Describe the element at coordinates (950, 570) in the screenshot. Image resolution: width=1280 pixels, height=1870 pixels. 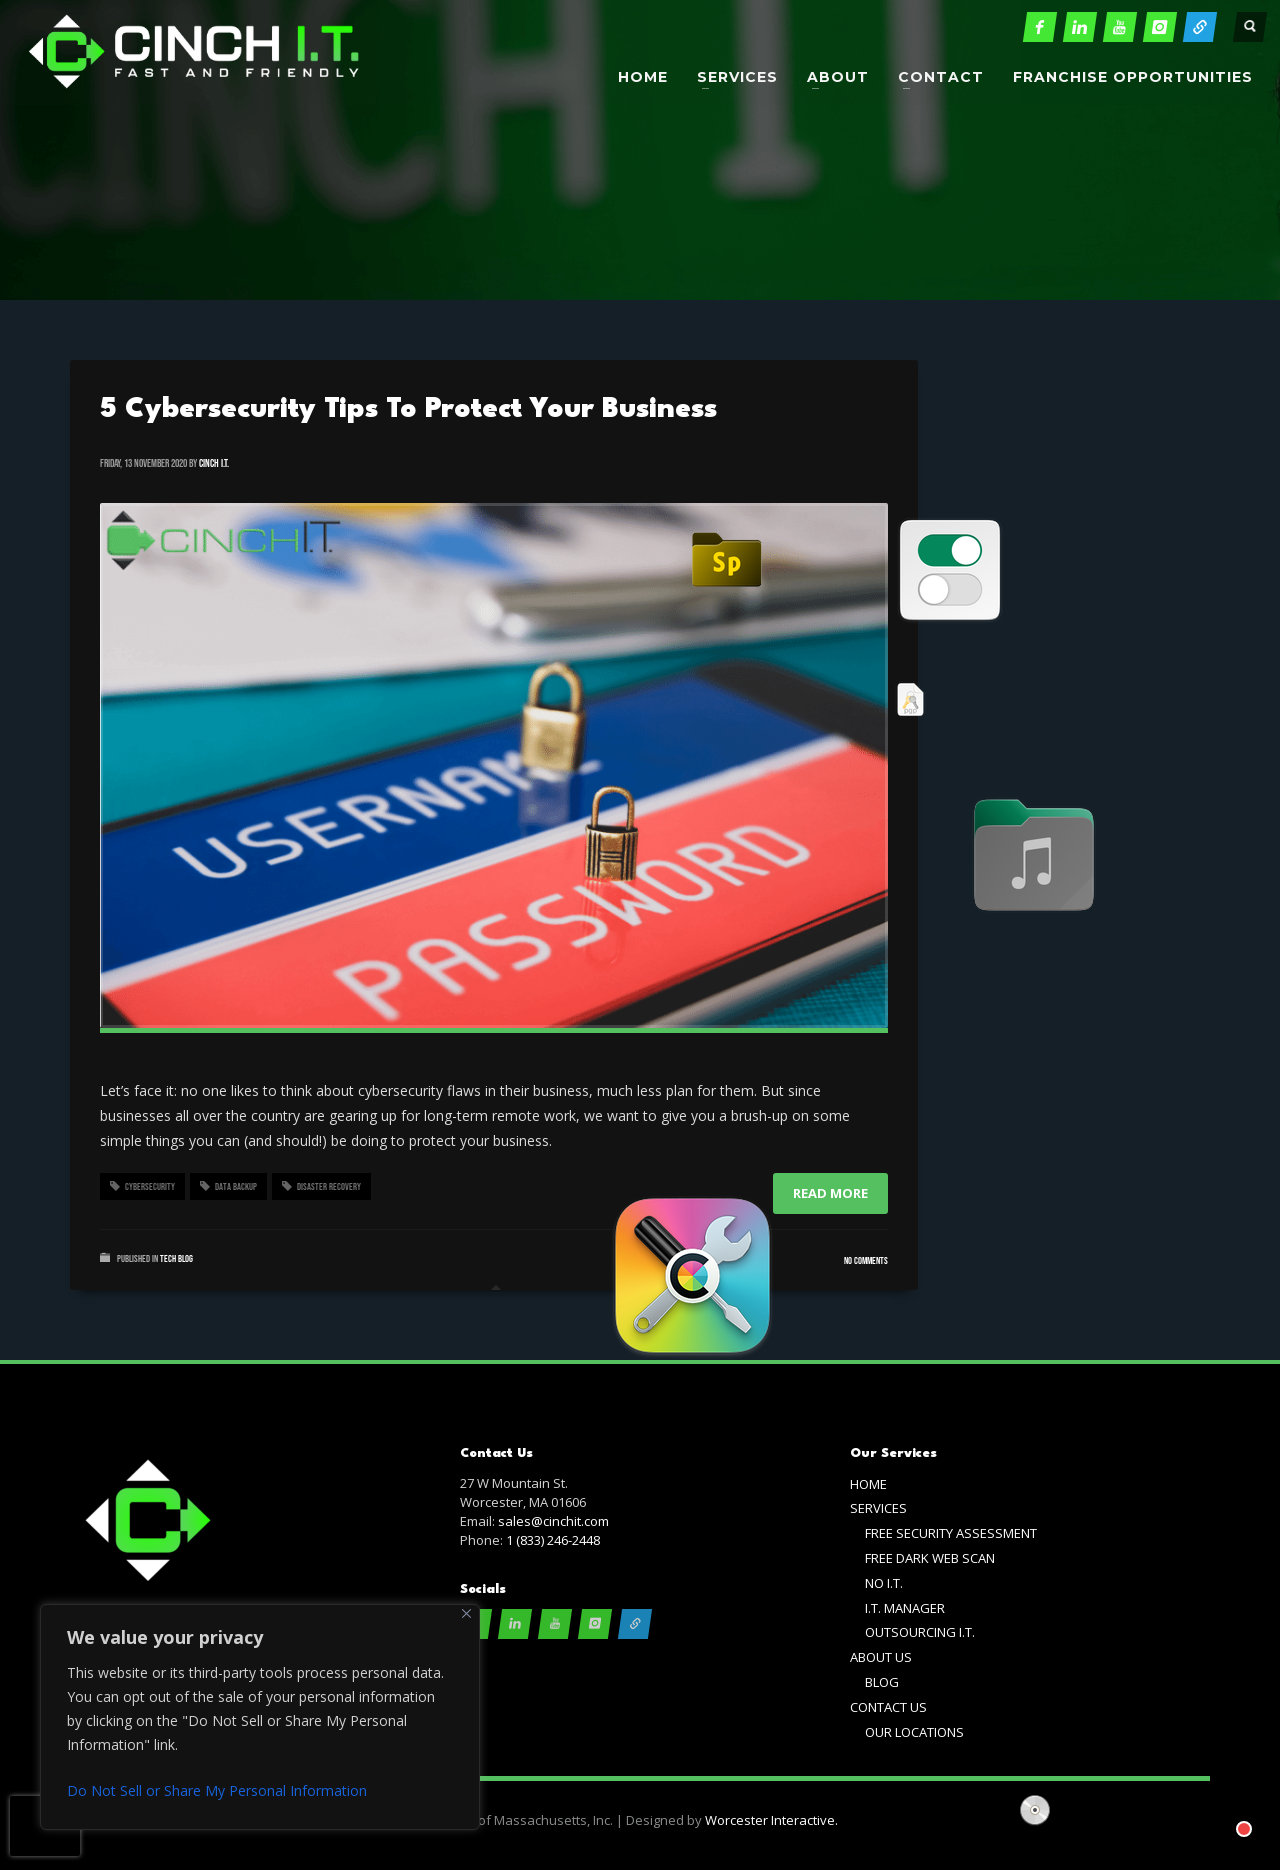
I see `open system tweaks or customization settings` at that location.